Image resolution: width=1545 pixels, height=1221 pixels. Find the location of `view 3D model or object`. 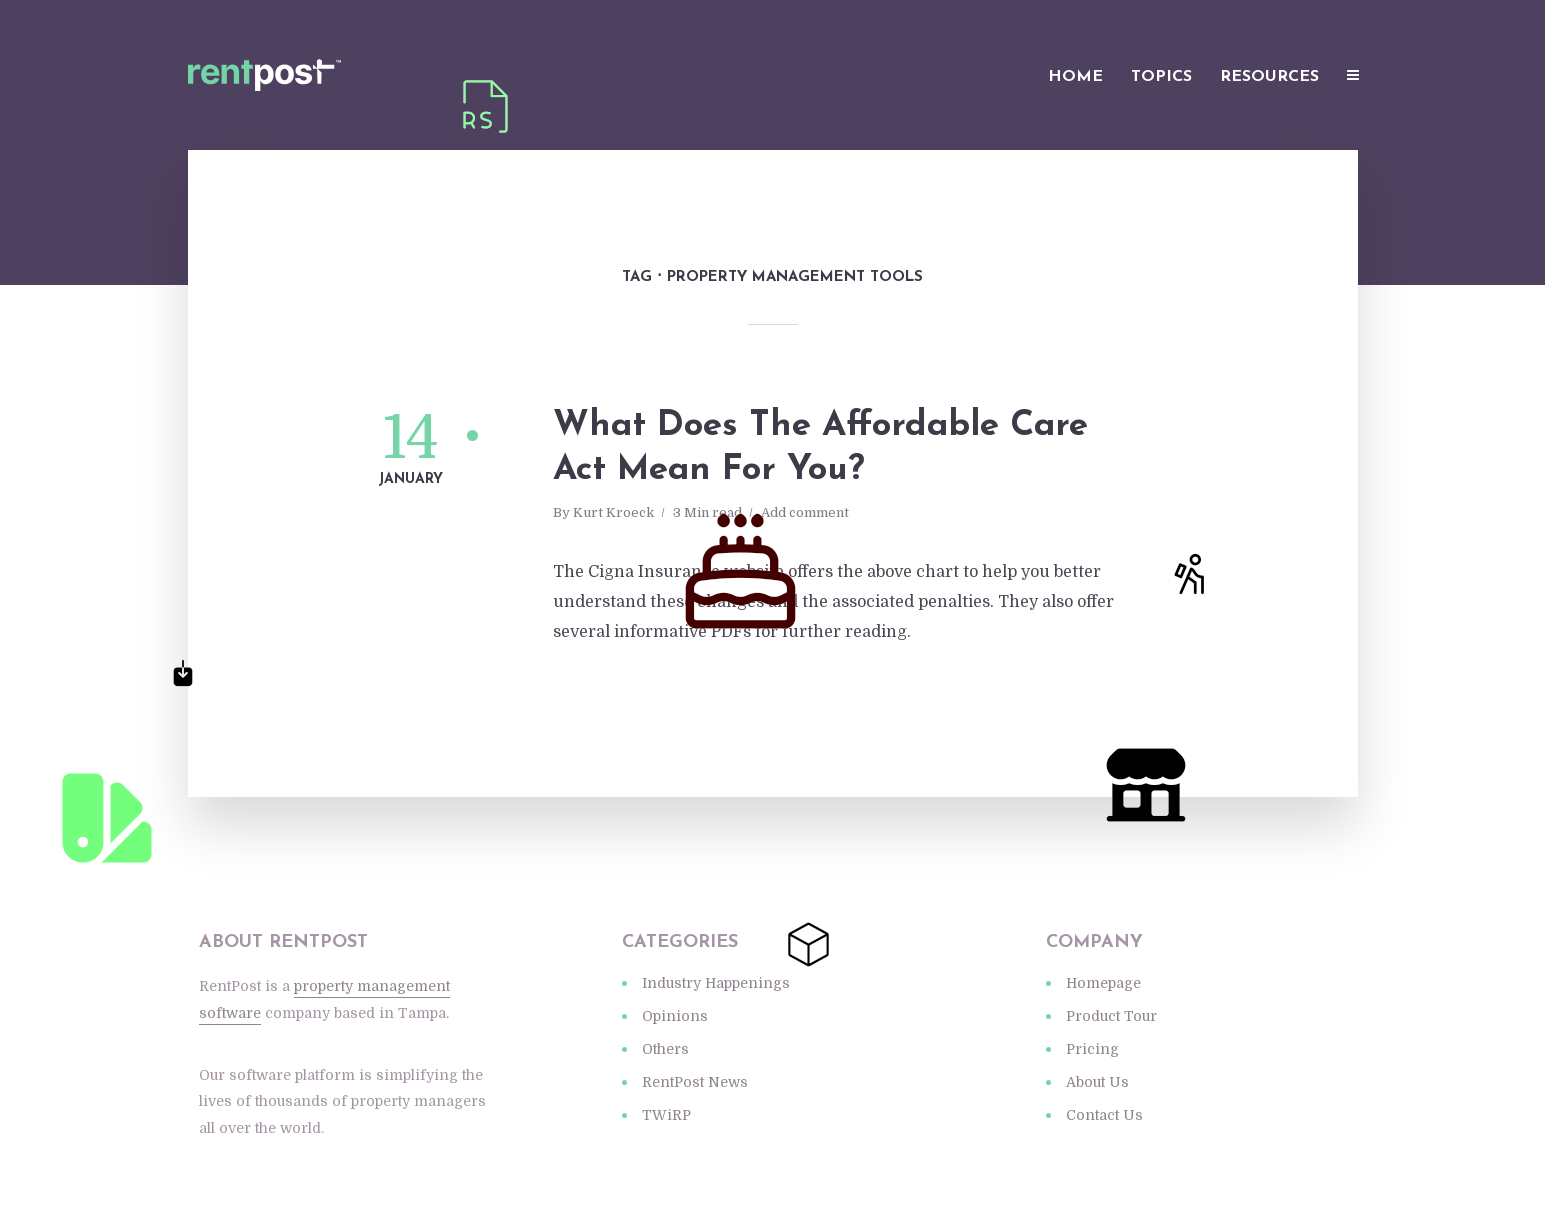

view 3D model or object is located at coordinates (808, 944).